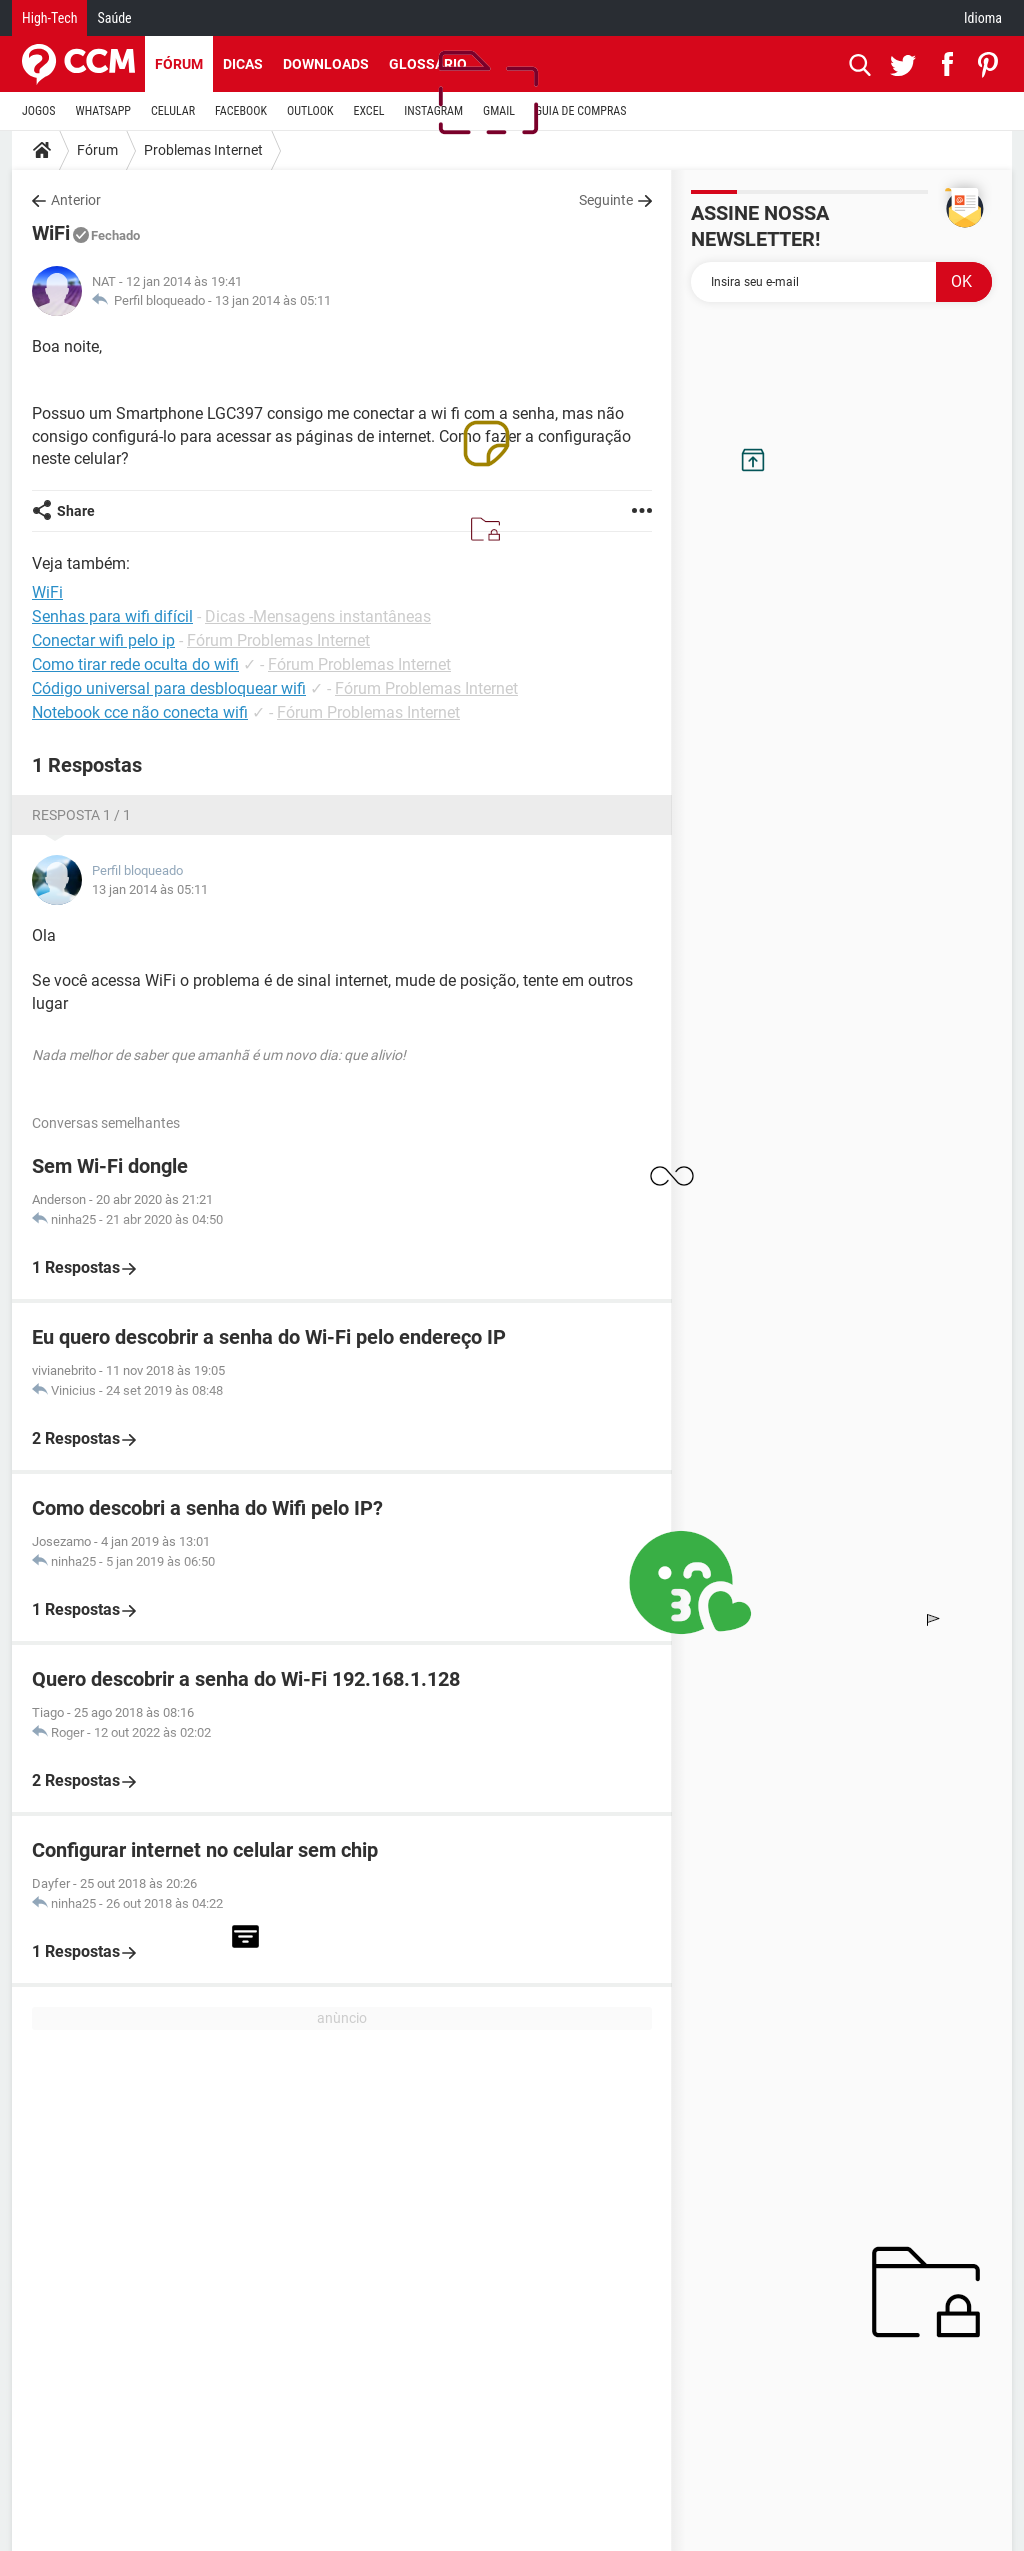  What do you see at coordinates (486, 443) in the screenshot?
I see `add a sticker to your message` at bounding box center [486, 443].